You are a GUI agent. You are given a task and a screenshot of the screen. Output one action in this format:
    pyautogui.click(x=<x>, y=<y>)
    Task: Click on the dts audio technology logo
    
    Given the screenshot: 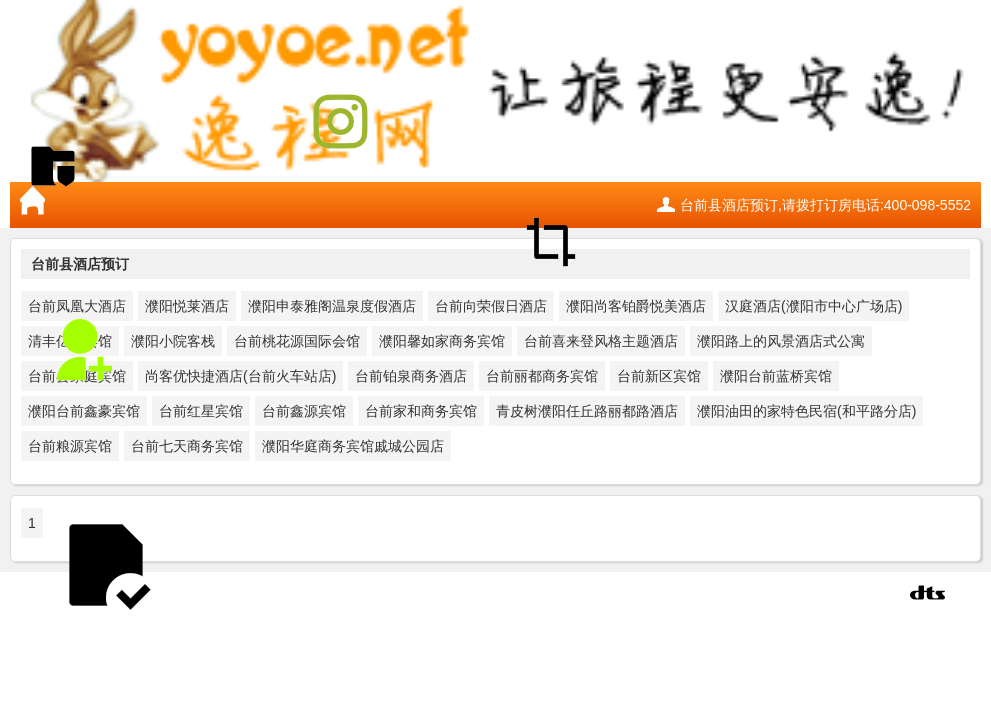 What is the action you would take?
    pyautogui.click(x=927, y=592)
    